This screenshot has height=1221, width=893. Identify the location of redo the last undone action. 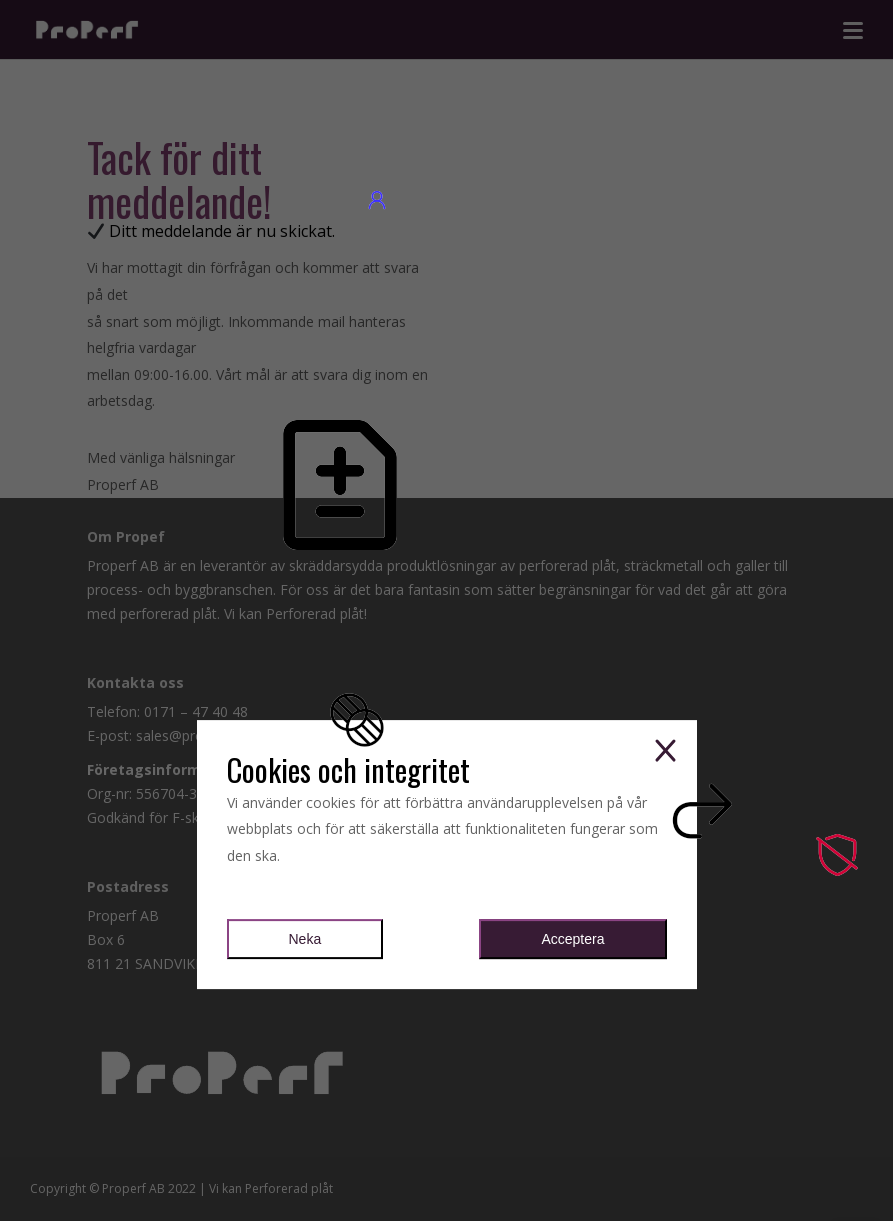
(702, 813).